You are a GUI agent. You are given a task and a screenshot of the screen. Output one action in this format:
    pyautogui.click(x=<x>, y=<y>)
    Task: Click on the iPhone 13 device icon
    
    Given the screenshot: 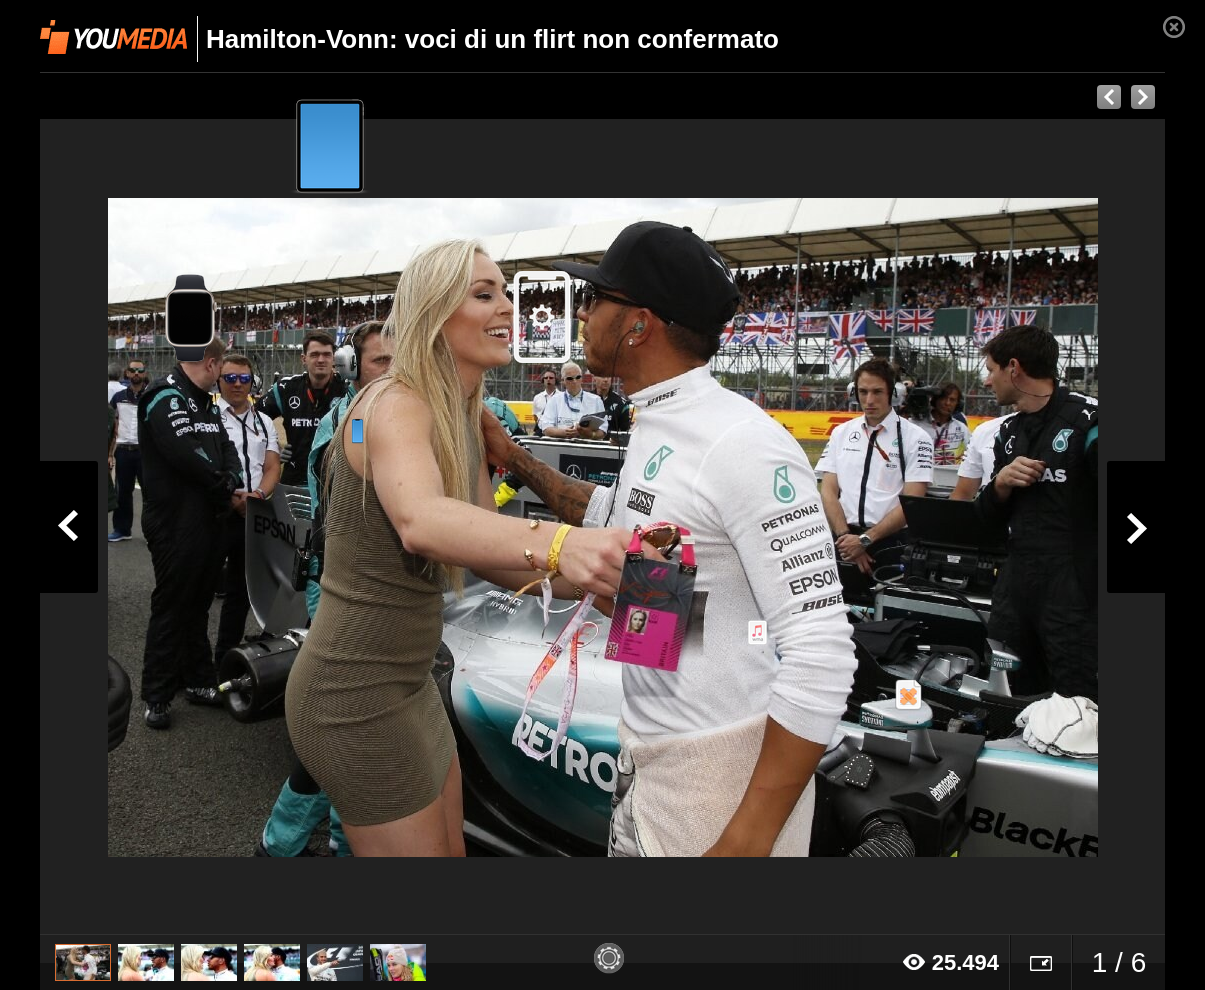 What is the action you would take?
    pyautogui.click(x=357, y=431)
    